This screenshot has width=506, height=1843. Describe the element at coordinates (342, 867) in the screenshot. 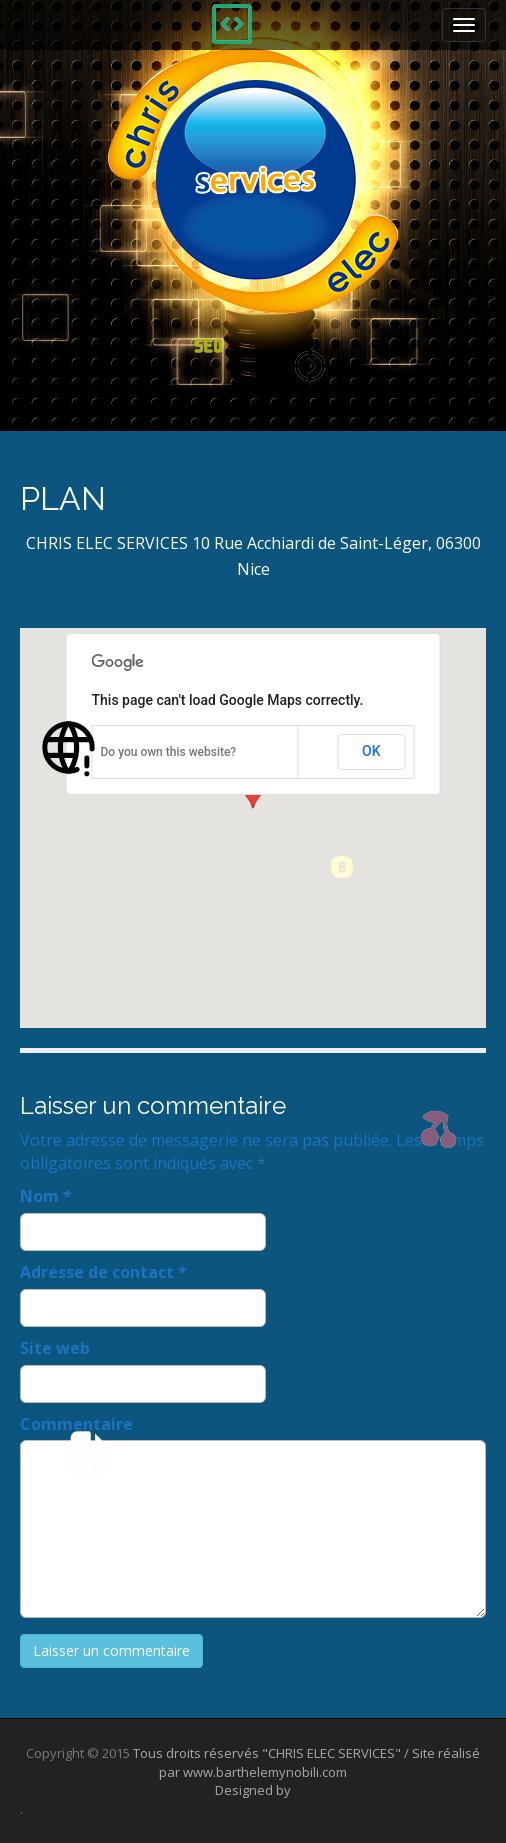

I see `indicates item number 8 in a list or sequence` at that location.